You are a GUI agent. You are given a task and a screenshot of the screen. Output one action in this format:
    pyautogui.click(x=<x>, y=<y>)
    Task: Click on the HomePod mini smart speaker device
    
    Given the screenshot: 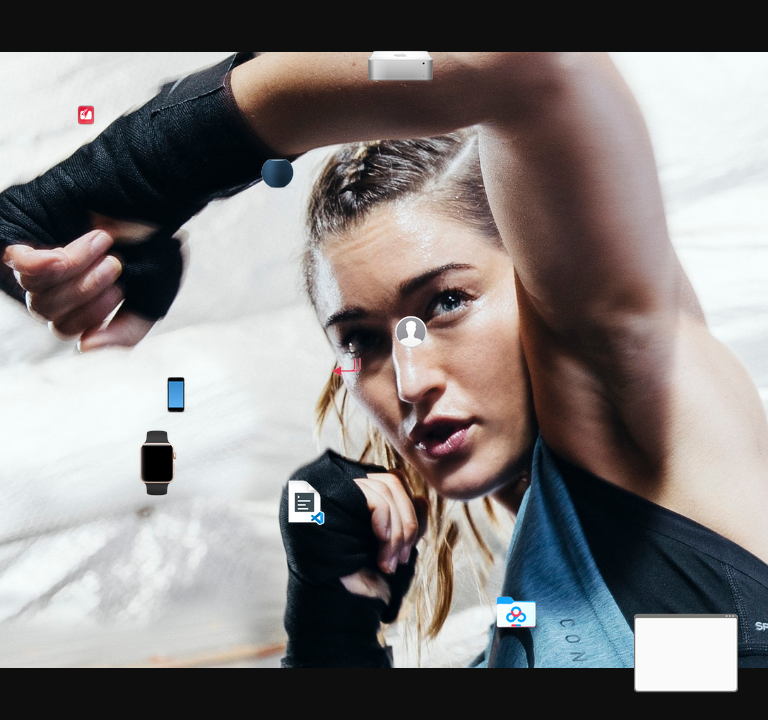 What is the action you would take?
    pyautogui.click(x=277, y=176)
    